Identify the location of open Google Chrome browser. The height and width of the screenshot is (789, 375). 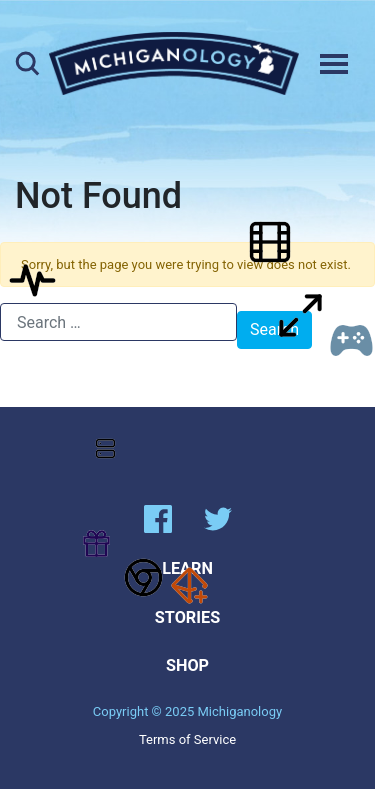
(143, 577).